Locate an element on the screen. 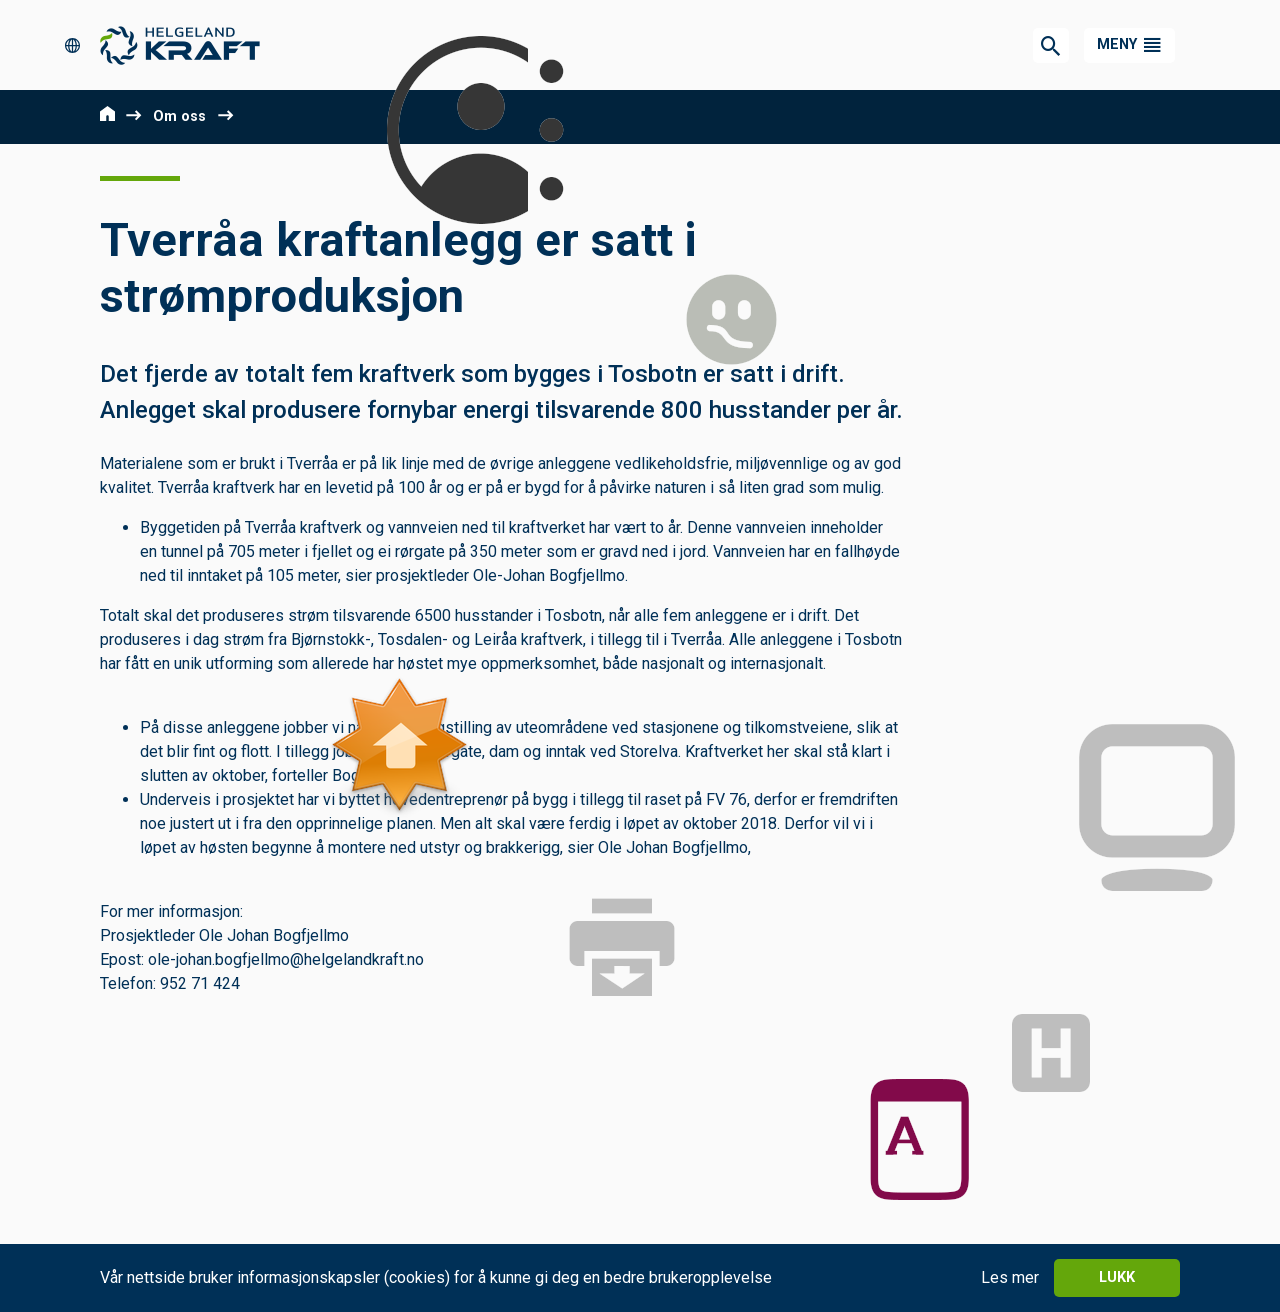  indicates HSPA mobile network connection is located at coordinates (1051, 1053).